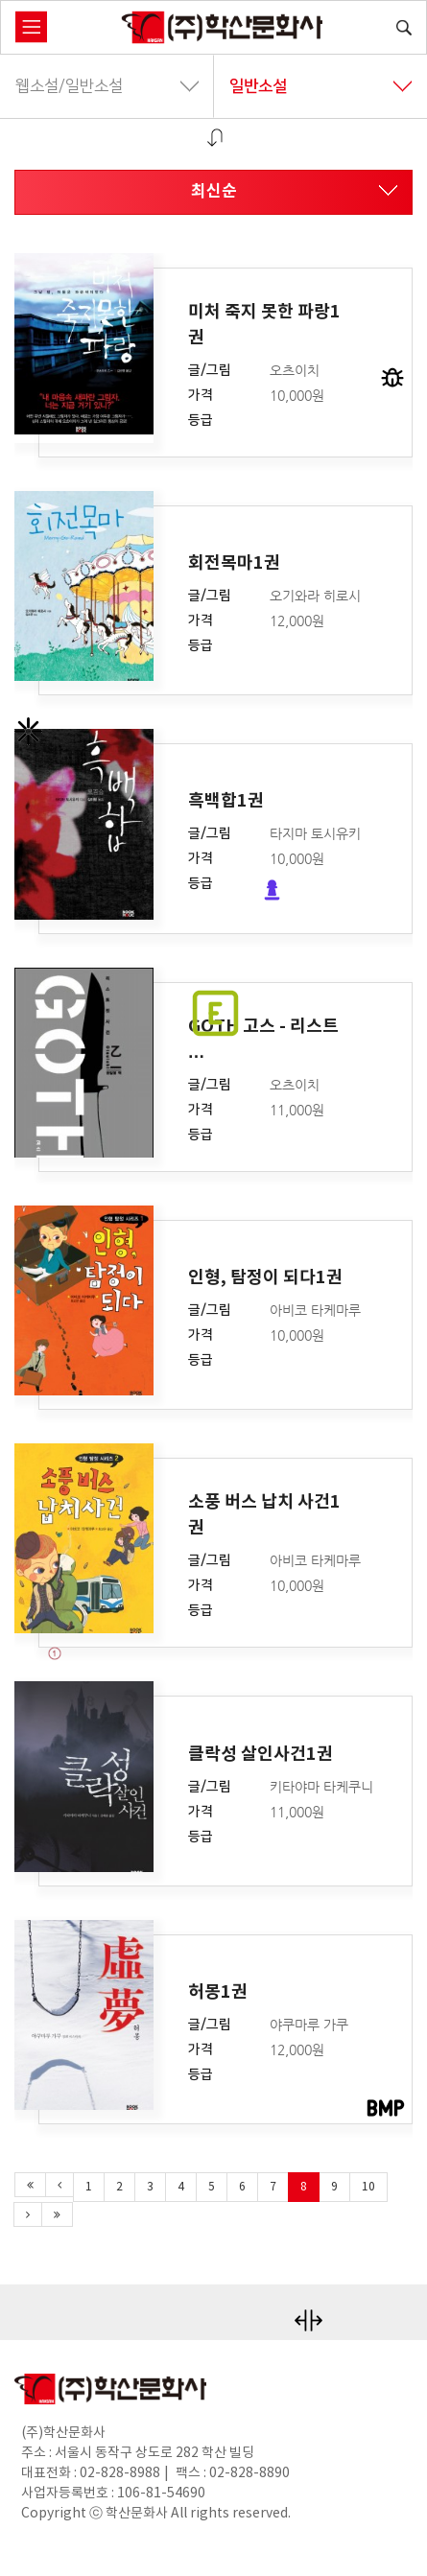 The width and height of the screenshot is (427, 2576). I want to click on indicates a BMP image file format, so click(386, 2108).